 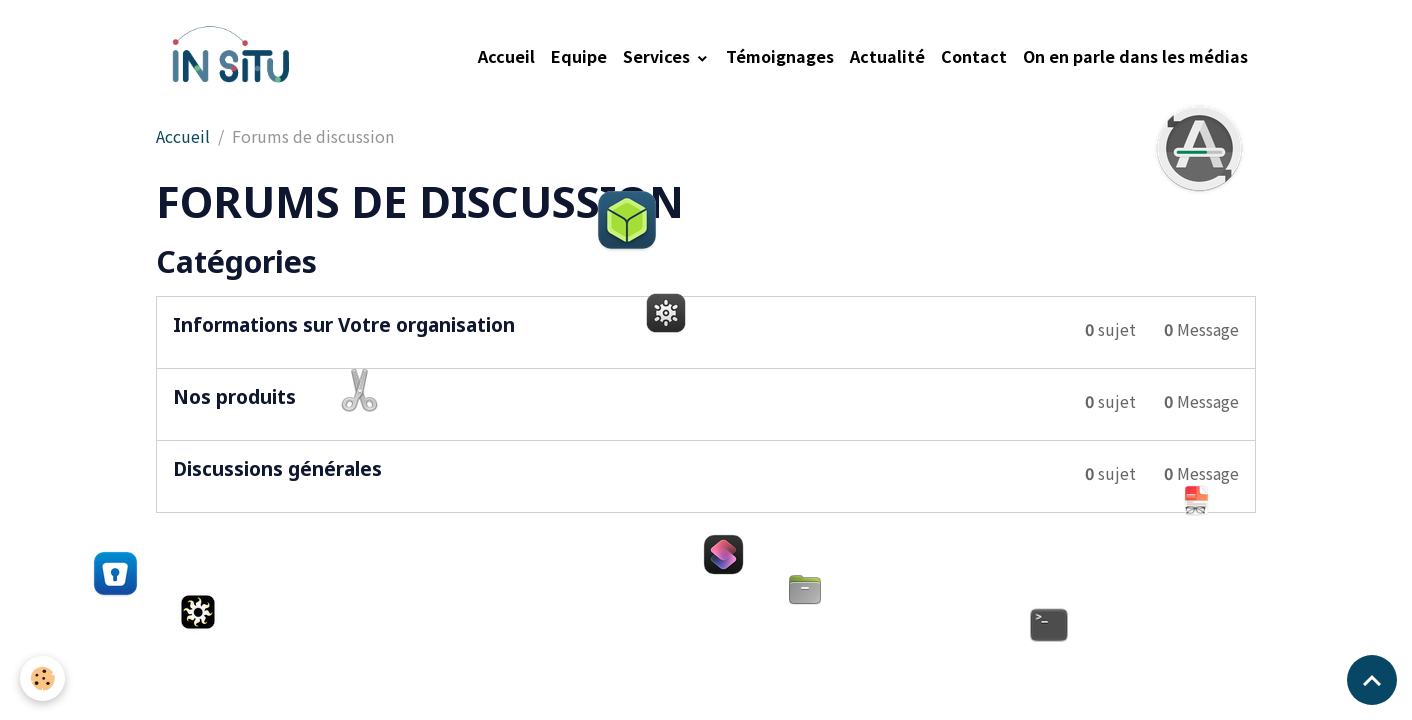 What do you see at coordinates (723, 554) in the screenshot?
I see `open the shortcuts app` at bounding box center [723, 554].